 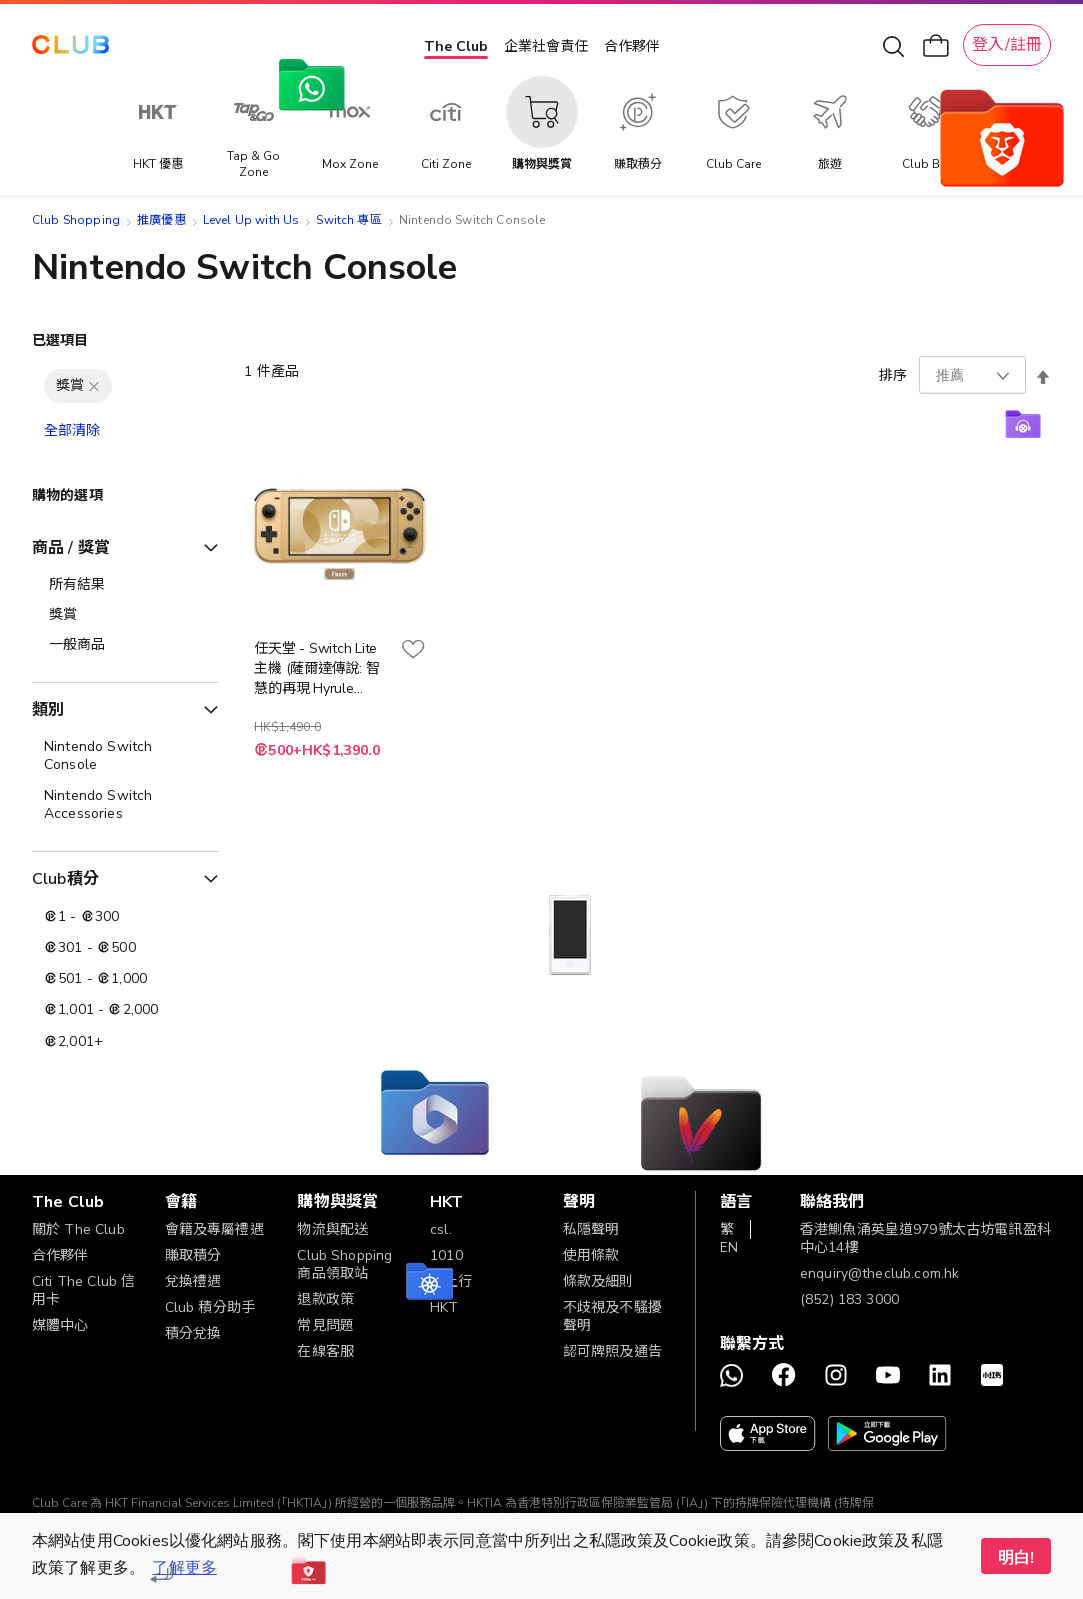 What do you see at coordinates (308, 1571) in the screenshot?
I see `open TotalAV antivirus program folder` at bounding box center [308, 1571].